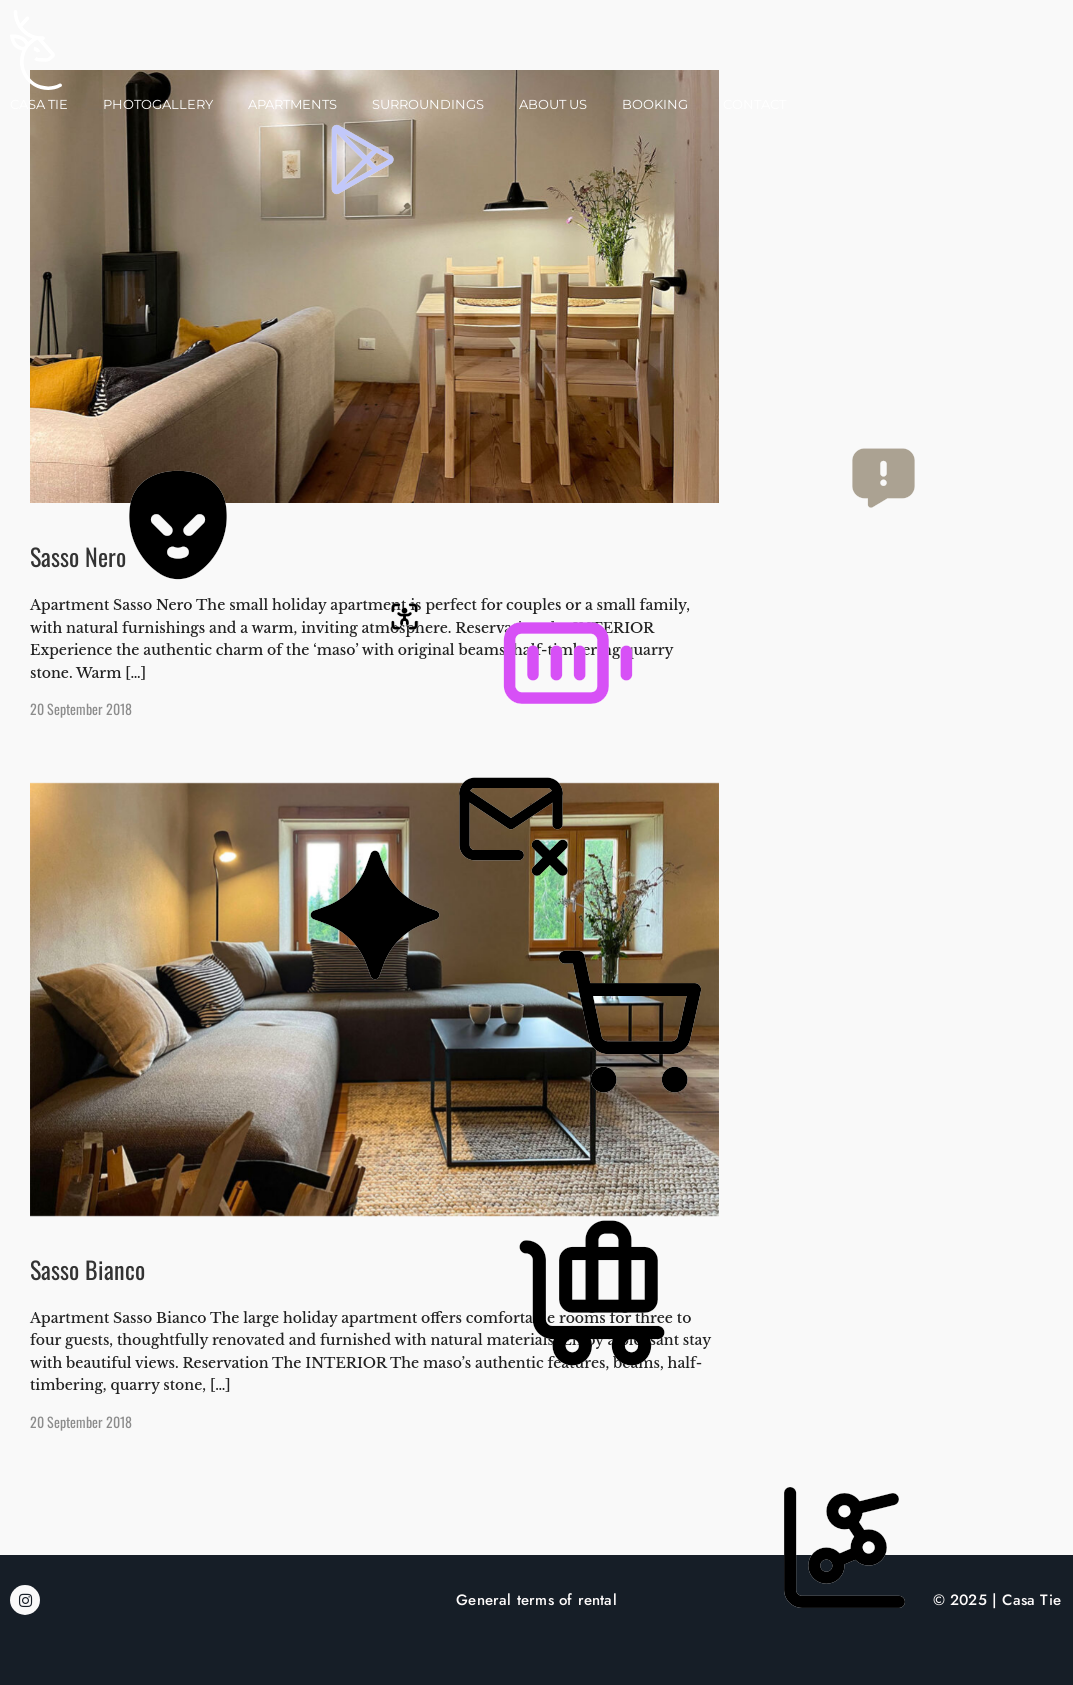  Describe the element at coordinates (178, 525) in the screenshot. I see `access sci-fi or space-themed content` at that location.